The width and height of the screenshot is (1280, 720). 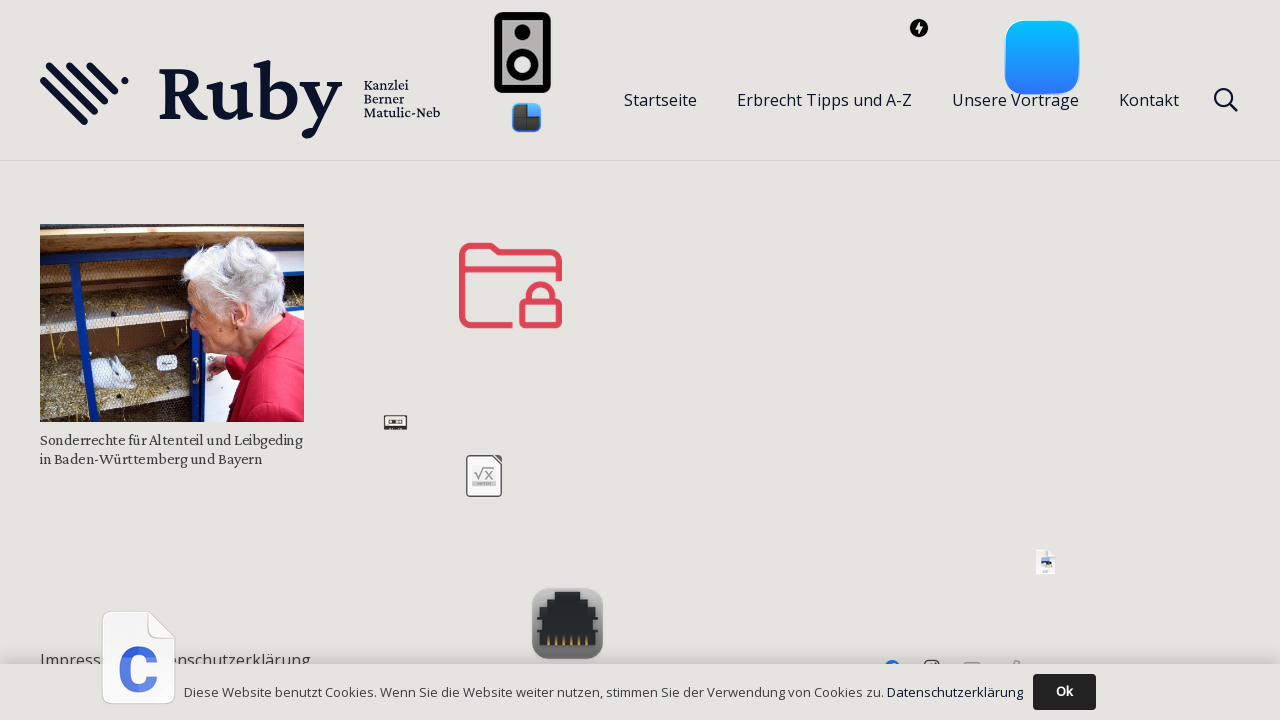 I want to click on a GIF image file, so click(x=1045, y=562).